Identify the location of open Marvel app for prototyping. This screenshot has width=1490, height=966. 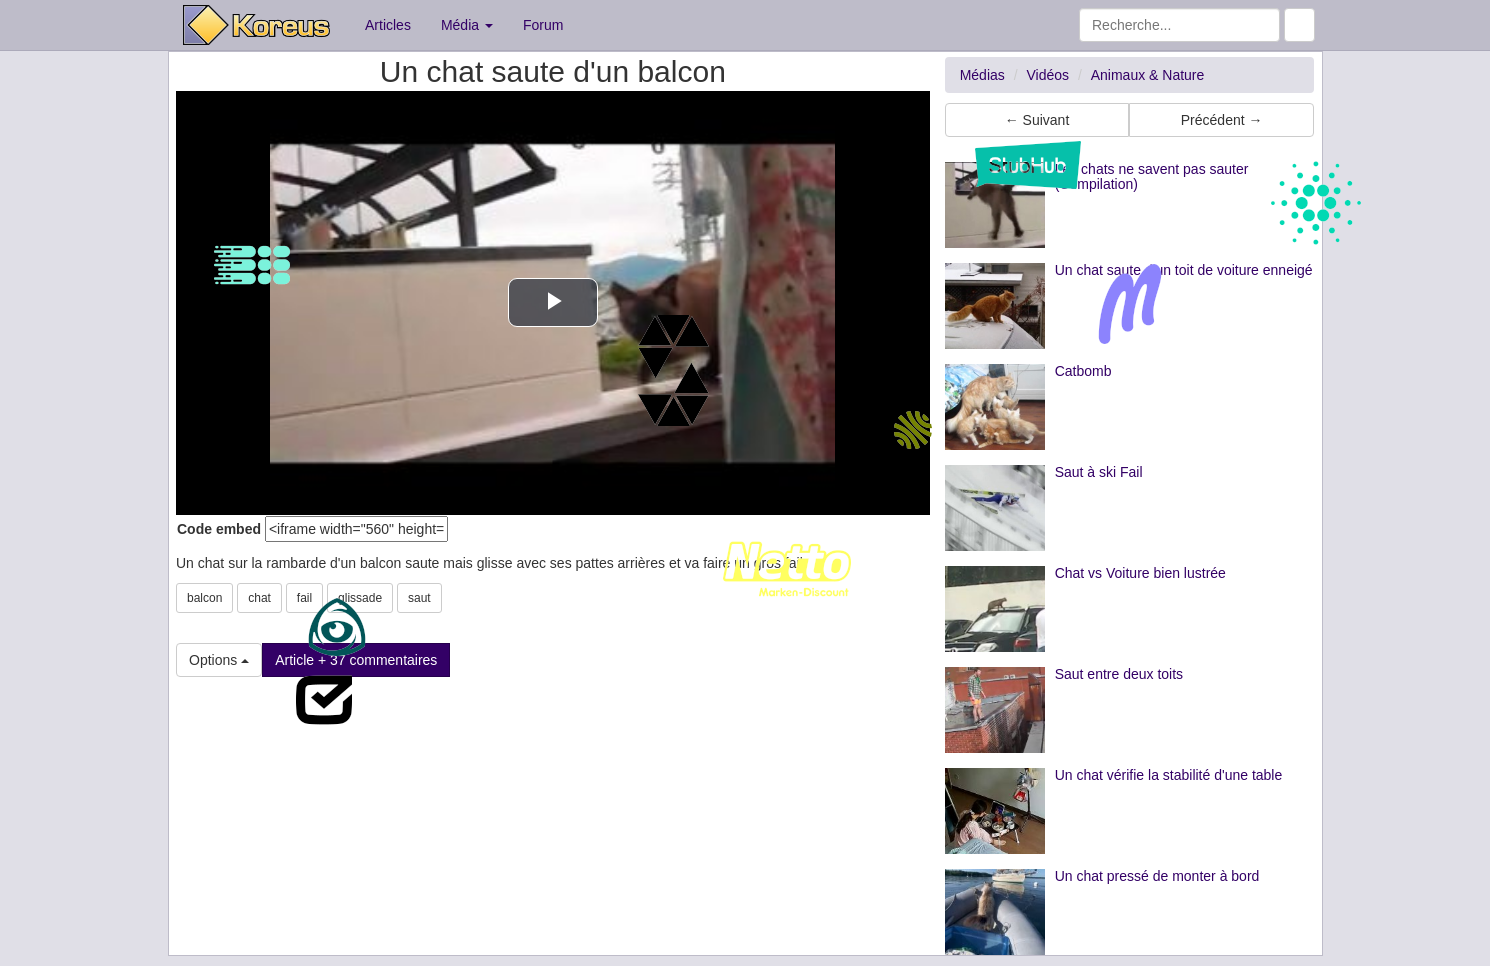
(1130, 304).